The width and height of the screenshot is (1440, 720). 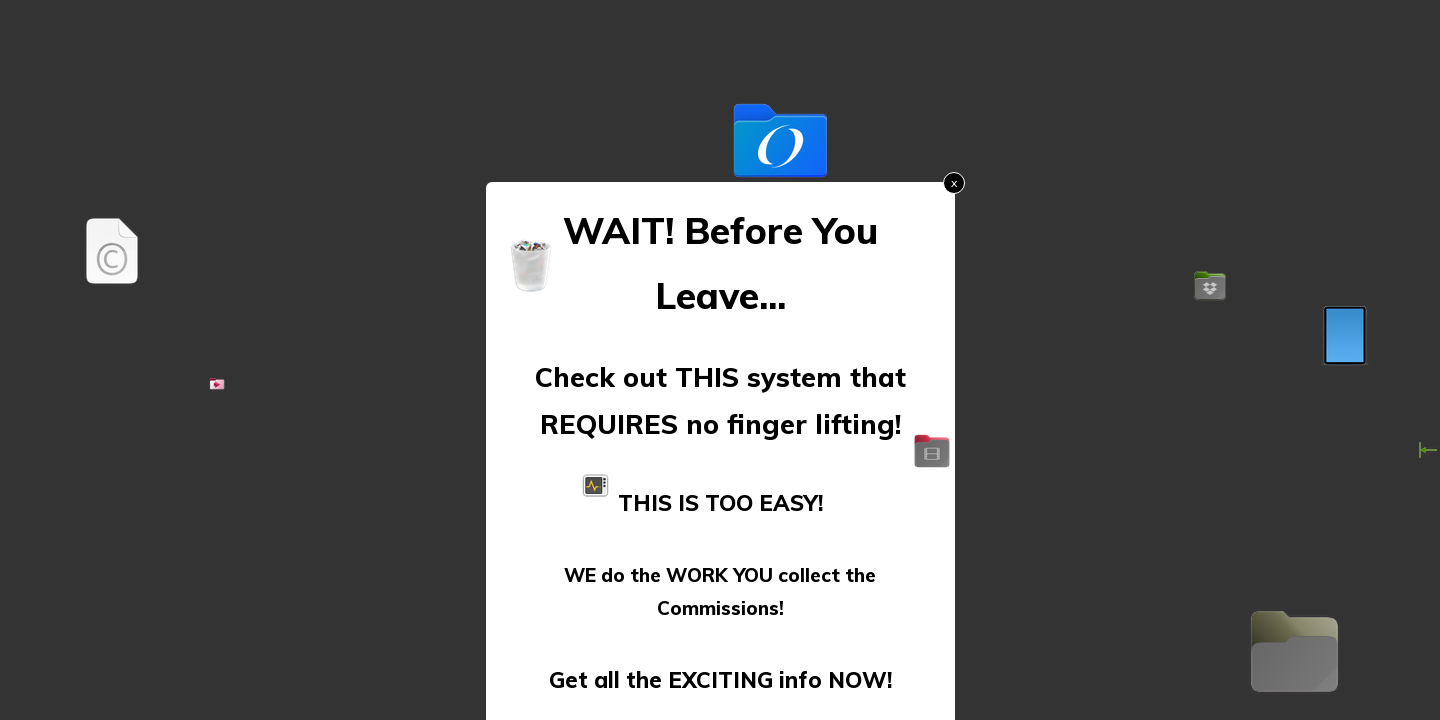 What do you see at coordinates (595, 485) in the screenshot?
I see `open system monitor application` at bounding box center [595, 485].